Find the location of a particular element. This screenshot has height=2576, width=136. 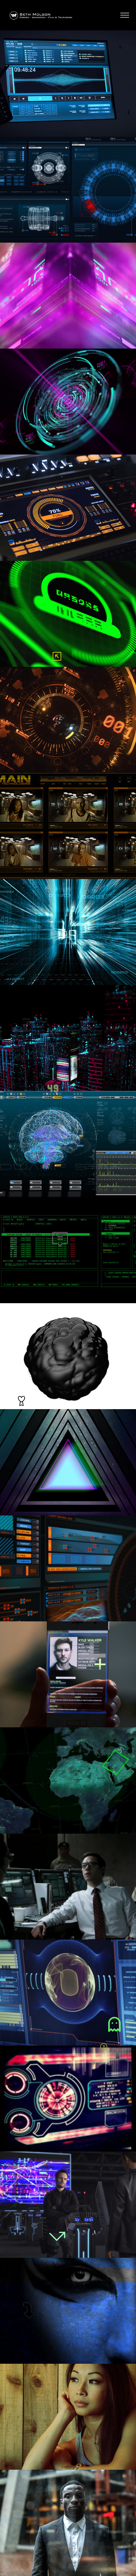

navigate to the next item below is located at coordinates (29, 2310).